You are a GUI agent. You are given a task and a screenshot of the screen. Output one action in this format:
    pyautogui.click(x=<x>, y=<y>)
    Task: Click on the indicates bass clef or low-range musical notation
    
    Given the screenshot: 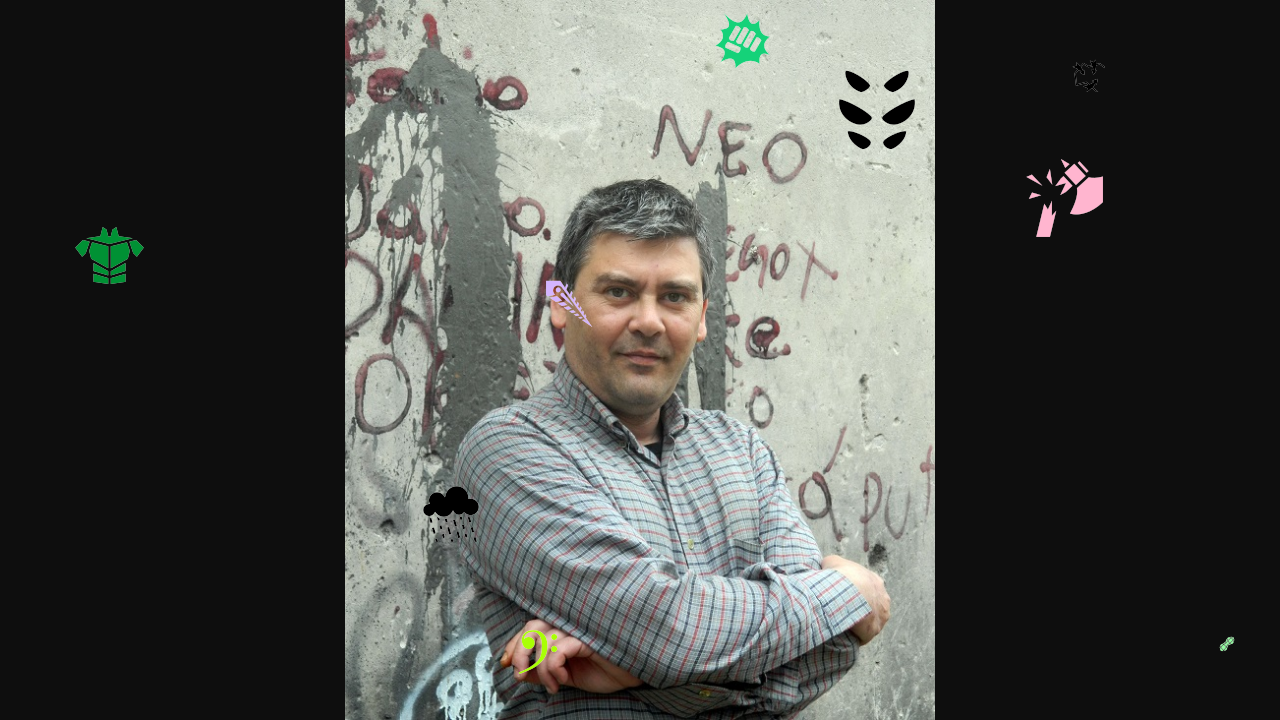 What is the action you would take?
    pyautogui.click(x=538, y=652)
    